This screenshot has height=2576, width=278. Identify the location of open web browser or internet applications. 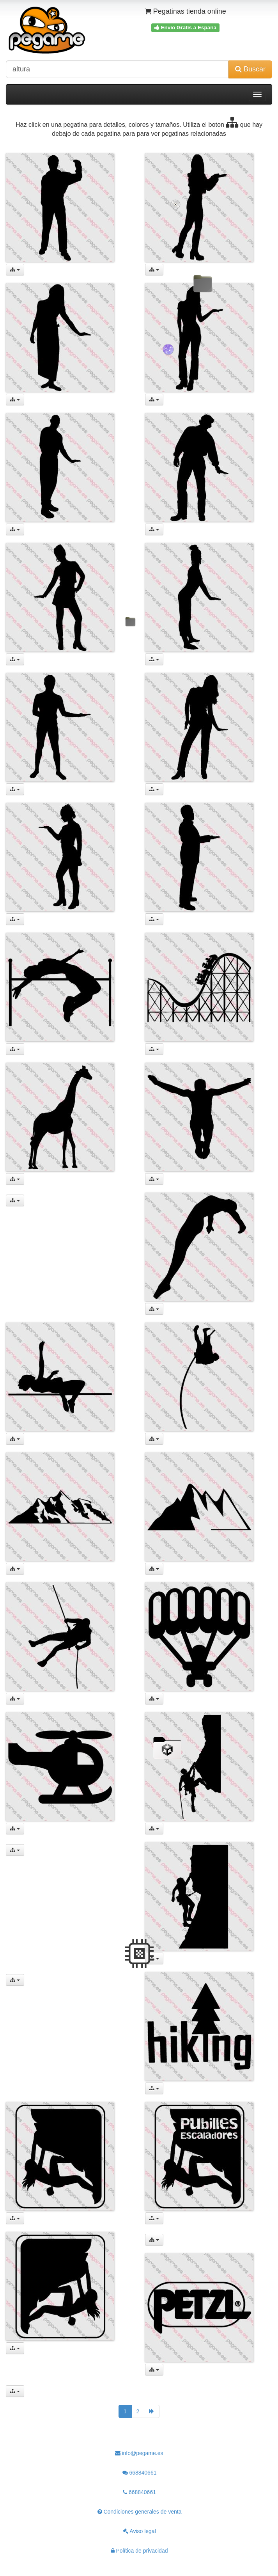
(168, 349).